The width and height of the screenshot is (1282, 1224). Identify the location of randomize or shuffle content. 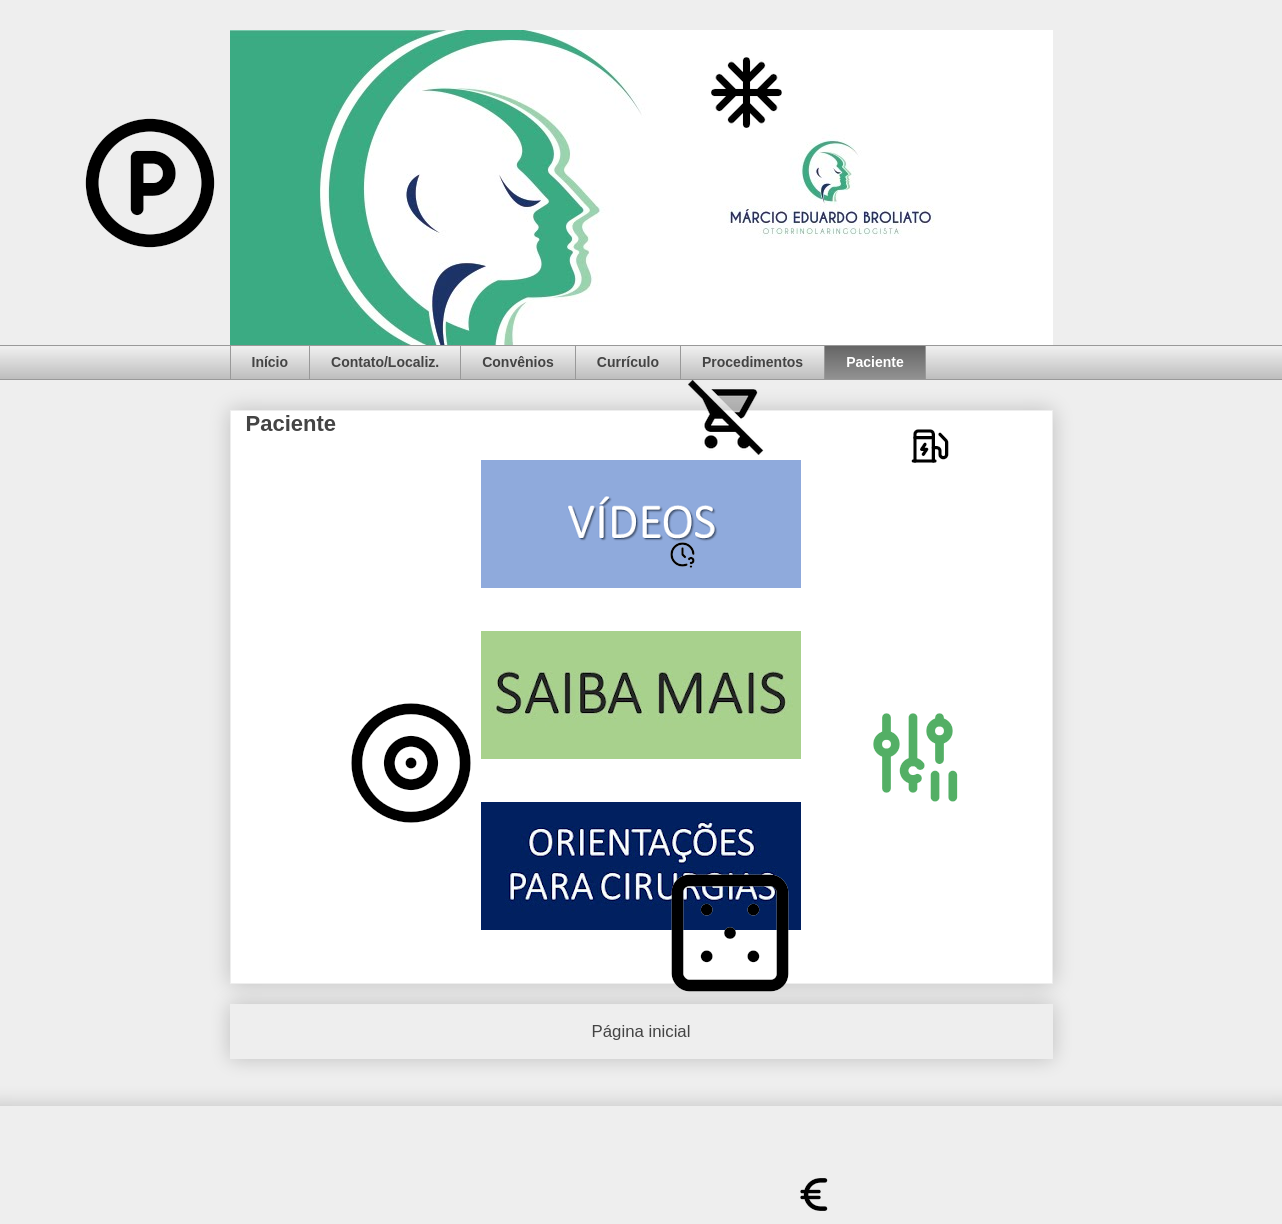
(730, 933).